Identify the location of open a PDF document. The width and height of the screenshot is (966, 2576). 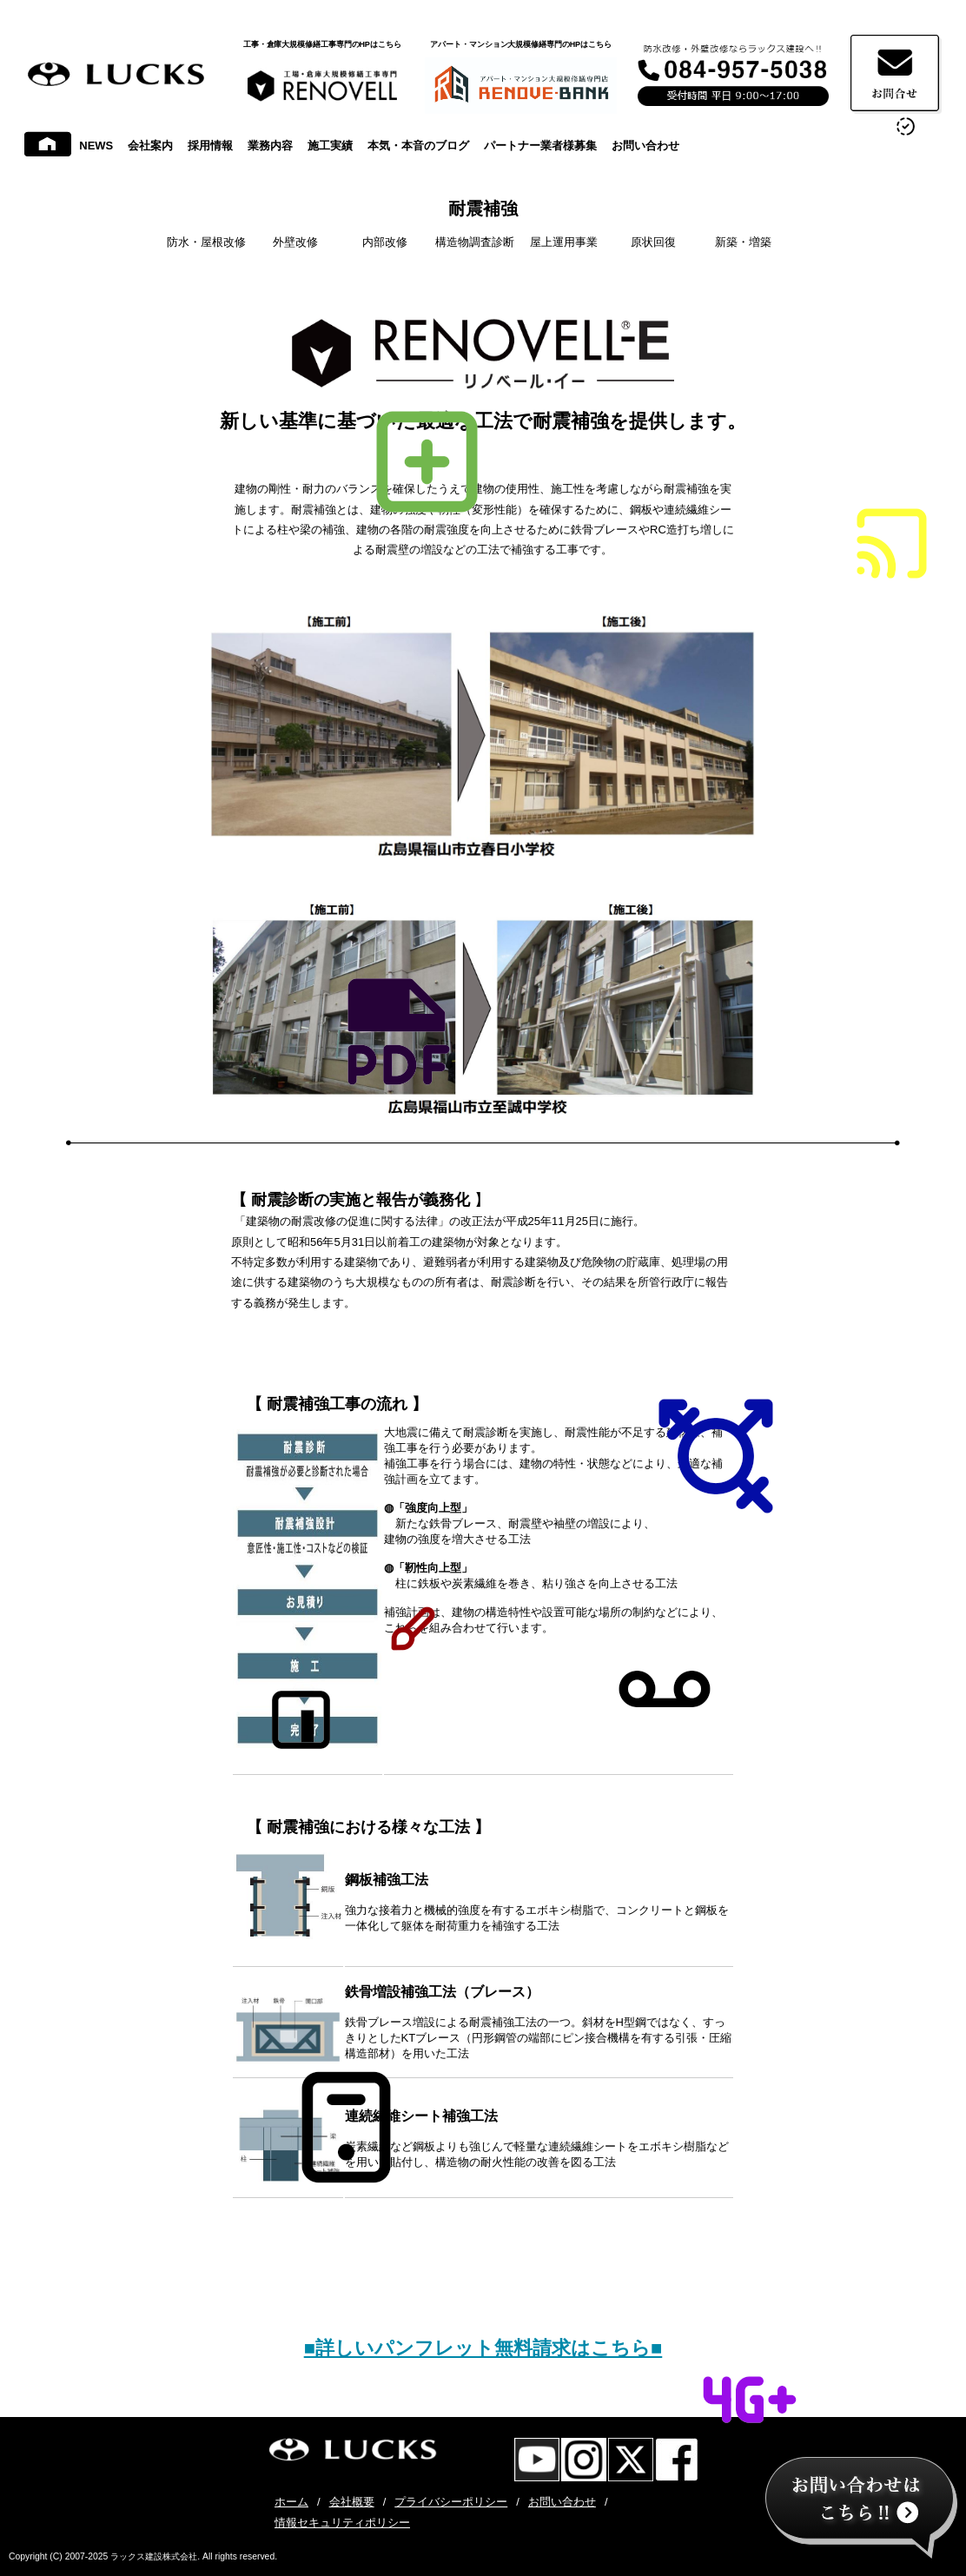
(396, 1036).